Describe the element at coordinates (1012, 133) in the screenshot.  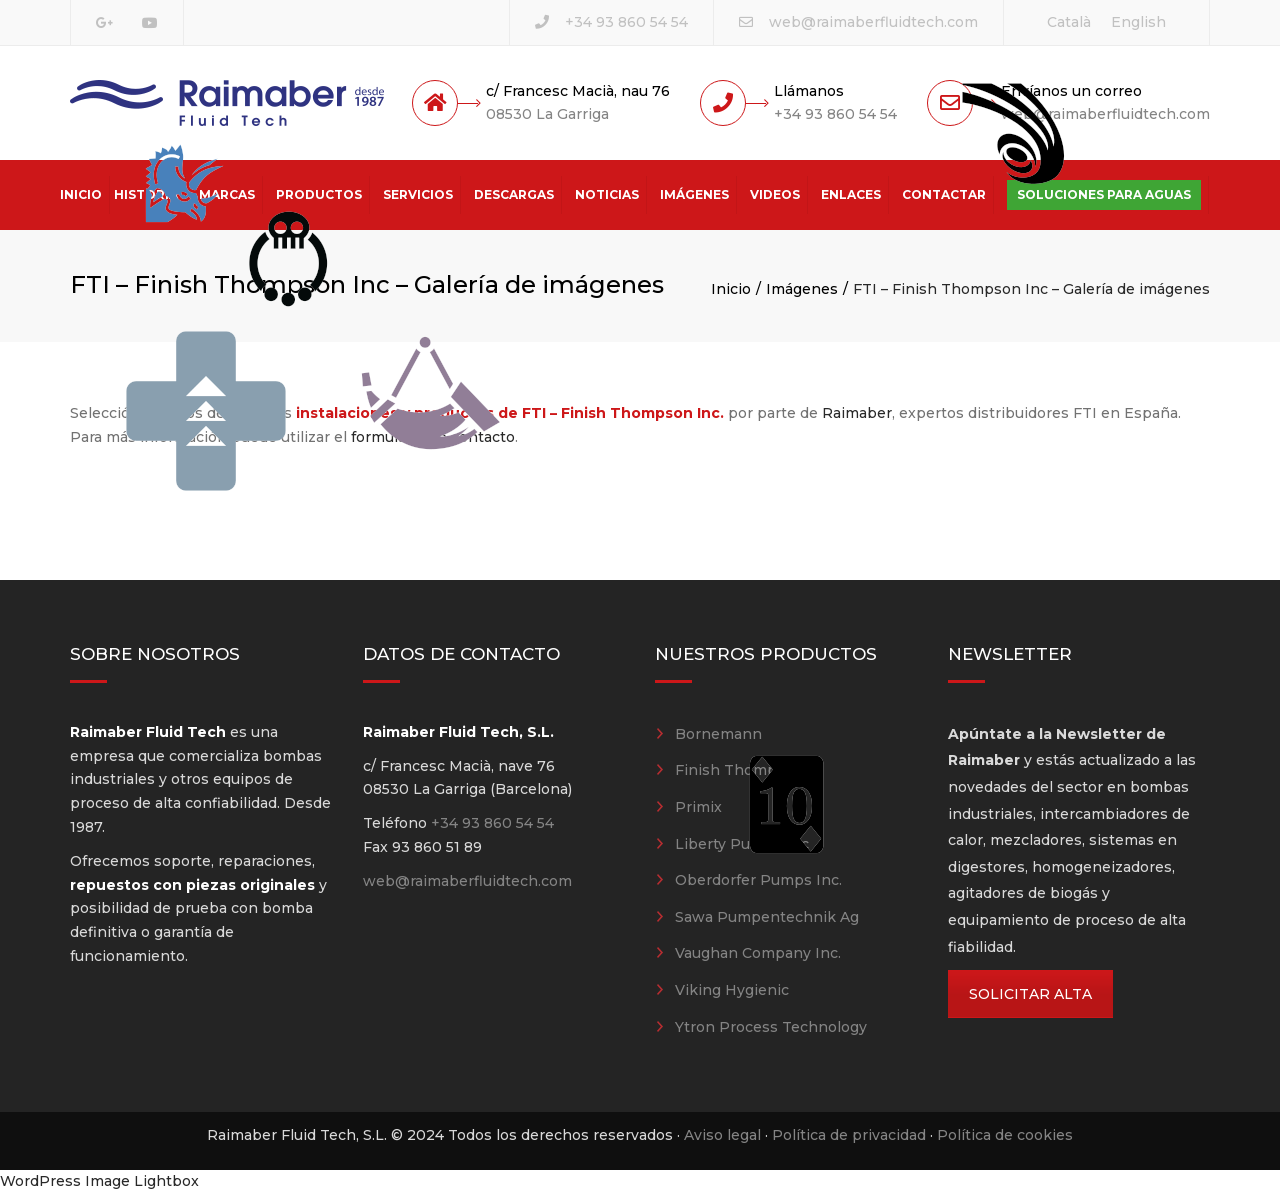
I see `indicates loading or processing in progress` at that location.